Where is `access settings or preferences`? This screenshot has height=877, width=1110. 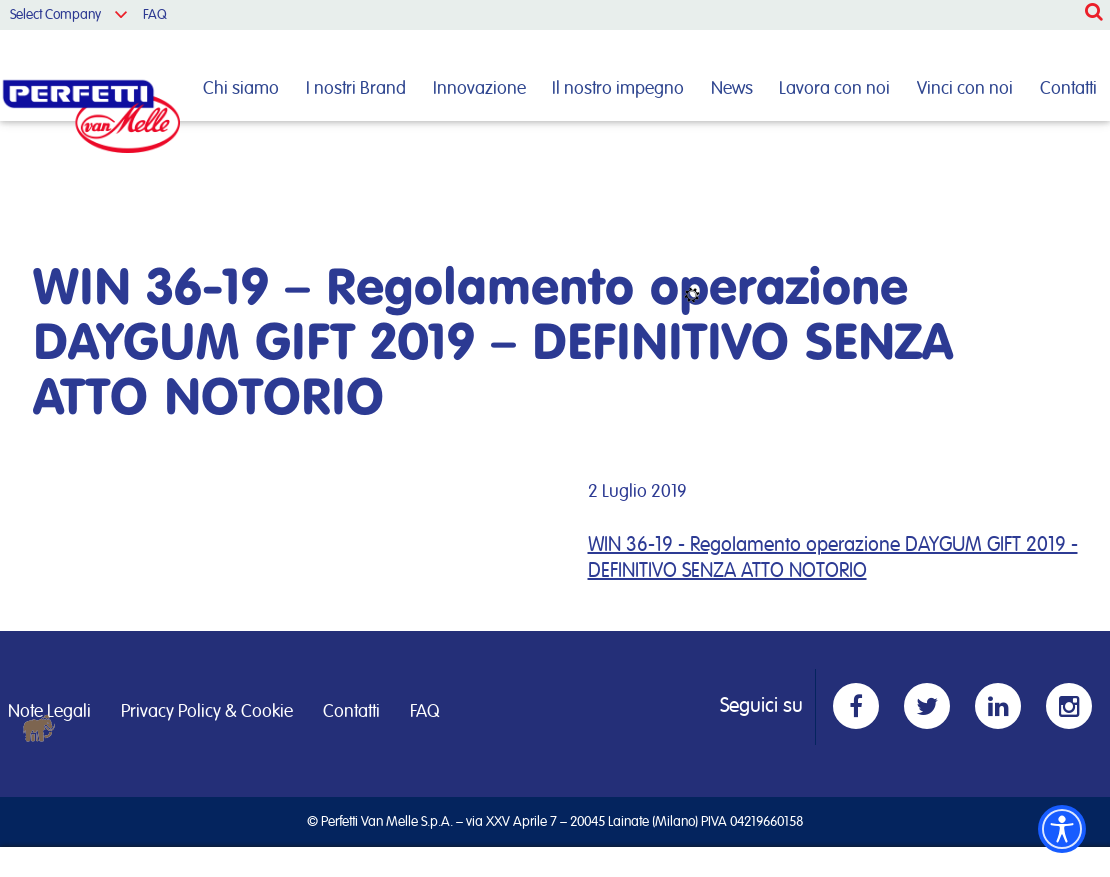 access settings or preferences is located at coordinates (692, 295).